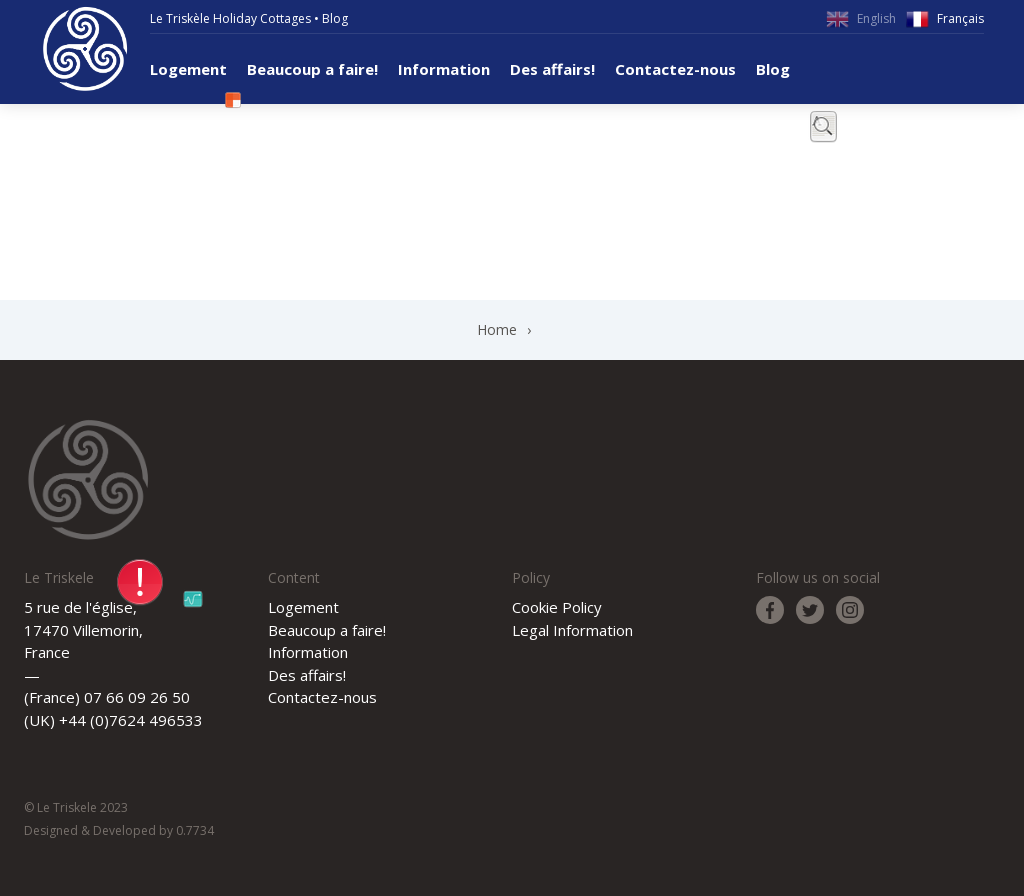 The width and height of the screenshot is (1024, 896). Describe the element at coordinates (823, 126) in the screenshot. I see `open document viewer application` at that location.